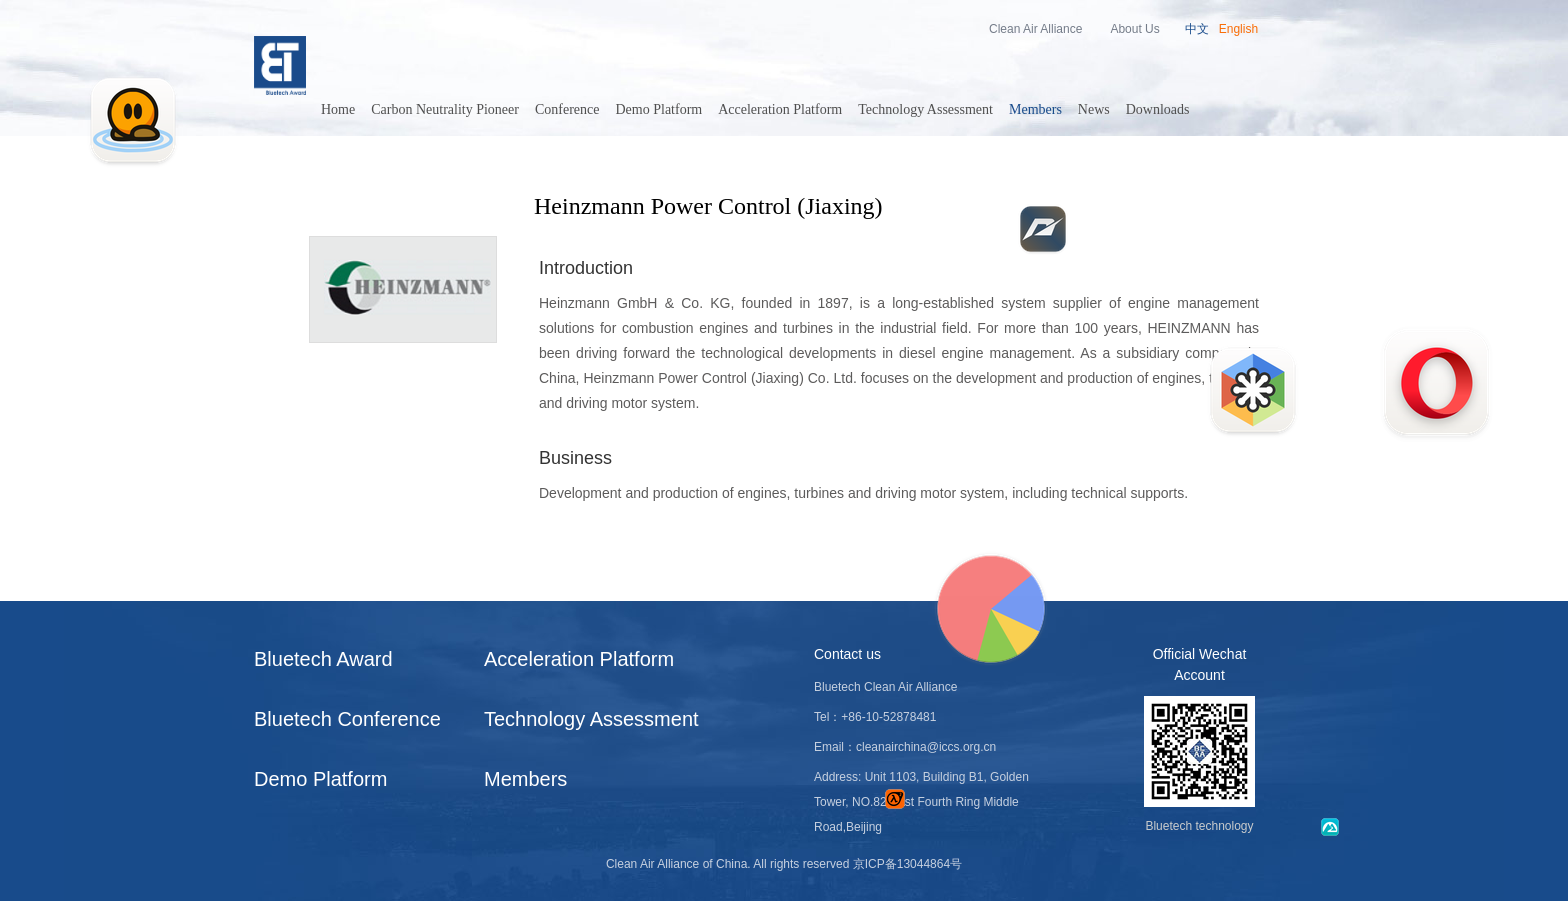 This screenshot has height=901, width=1568. Describe the element at coordinates (1043, 229) in the screenshot. I see `launch need for speed no limits game` at that location.